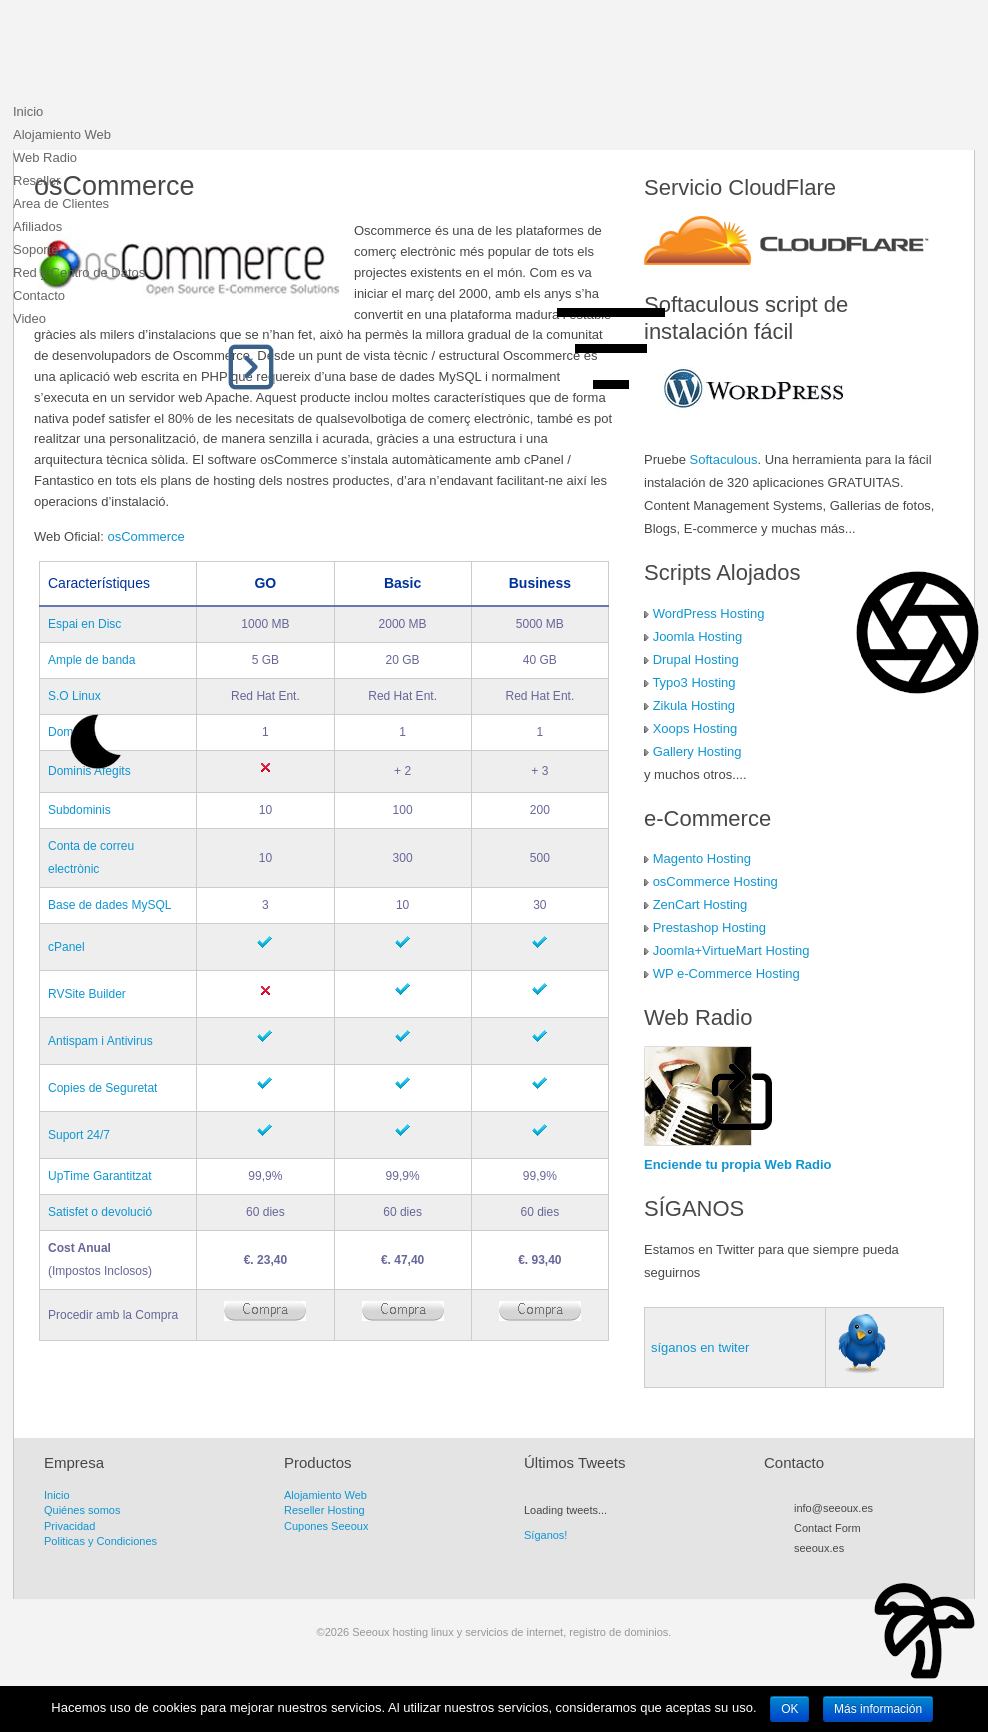 The image size is (988, 1732). What do you see at coordinates (924, 1628) in the screenshot?
I see `browse tropical or beach vacation destinations` at bounding box center [924, 1628].